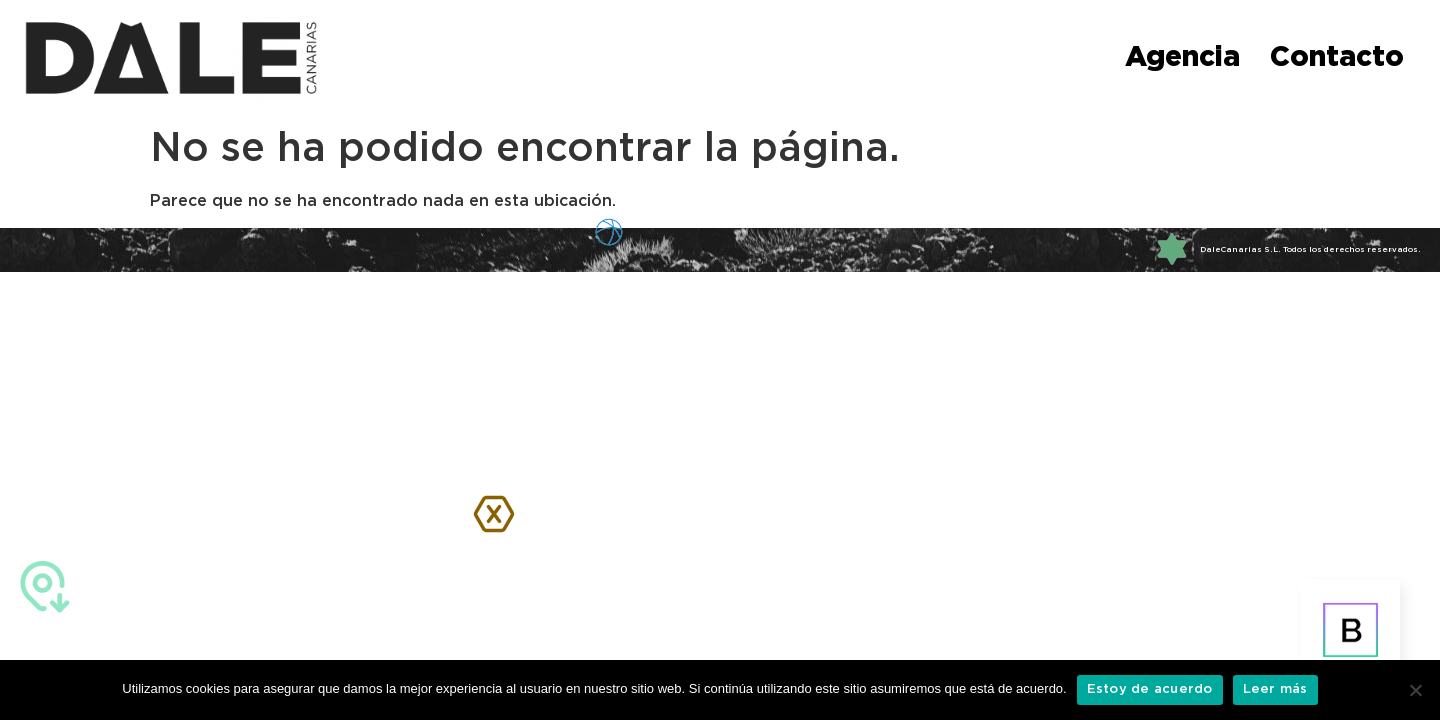 The image size is (1440, 720). I want to click on drop a pin at current location, so click(42, 585).